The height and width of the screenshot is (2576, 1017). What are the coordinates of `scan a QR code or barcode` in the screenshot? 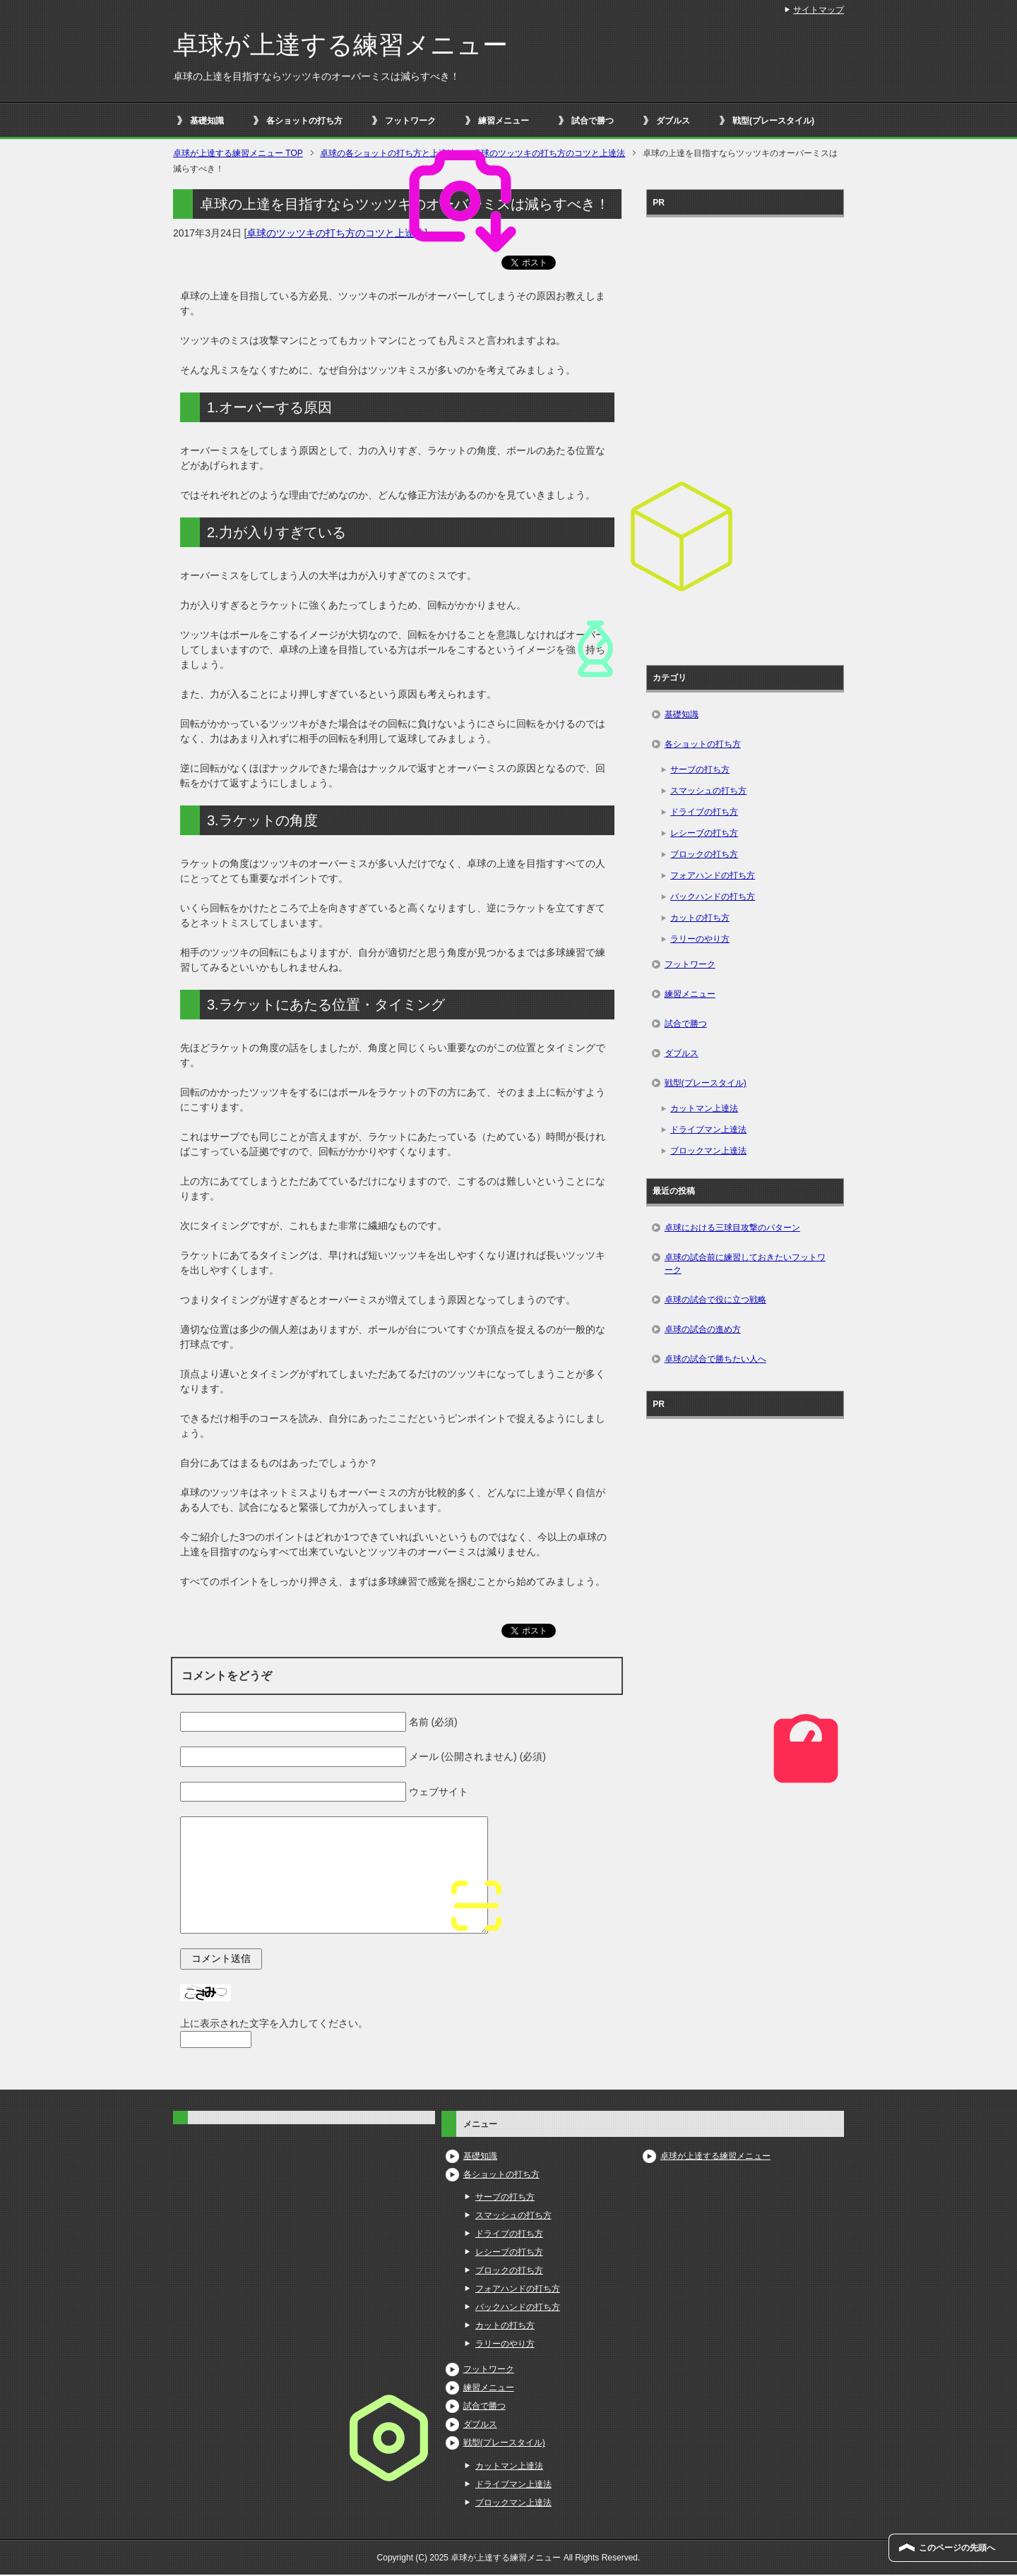 It's located at (476, 1905).